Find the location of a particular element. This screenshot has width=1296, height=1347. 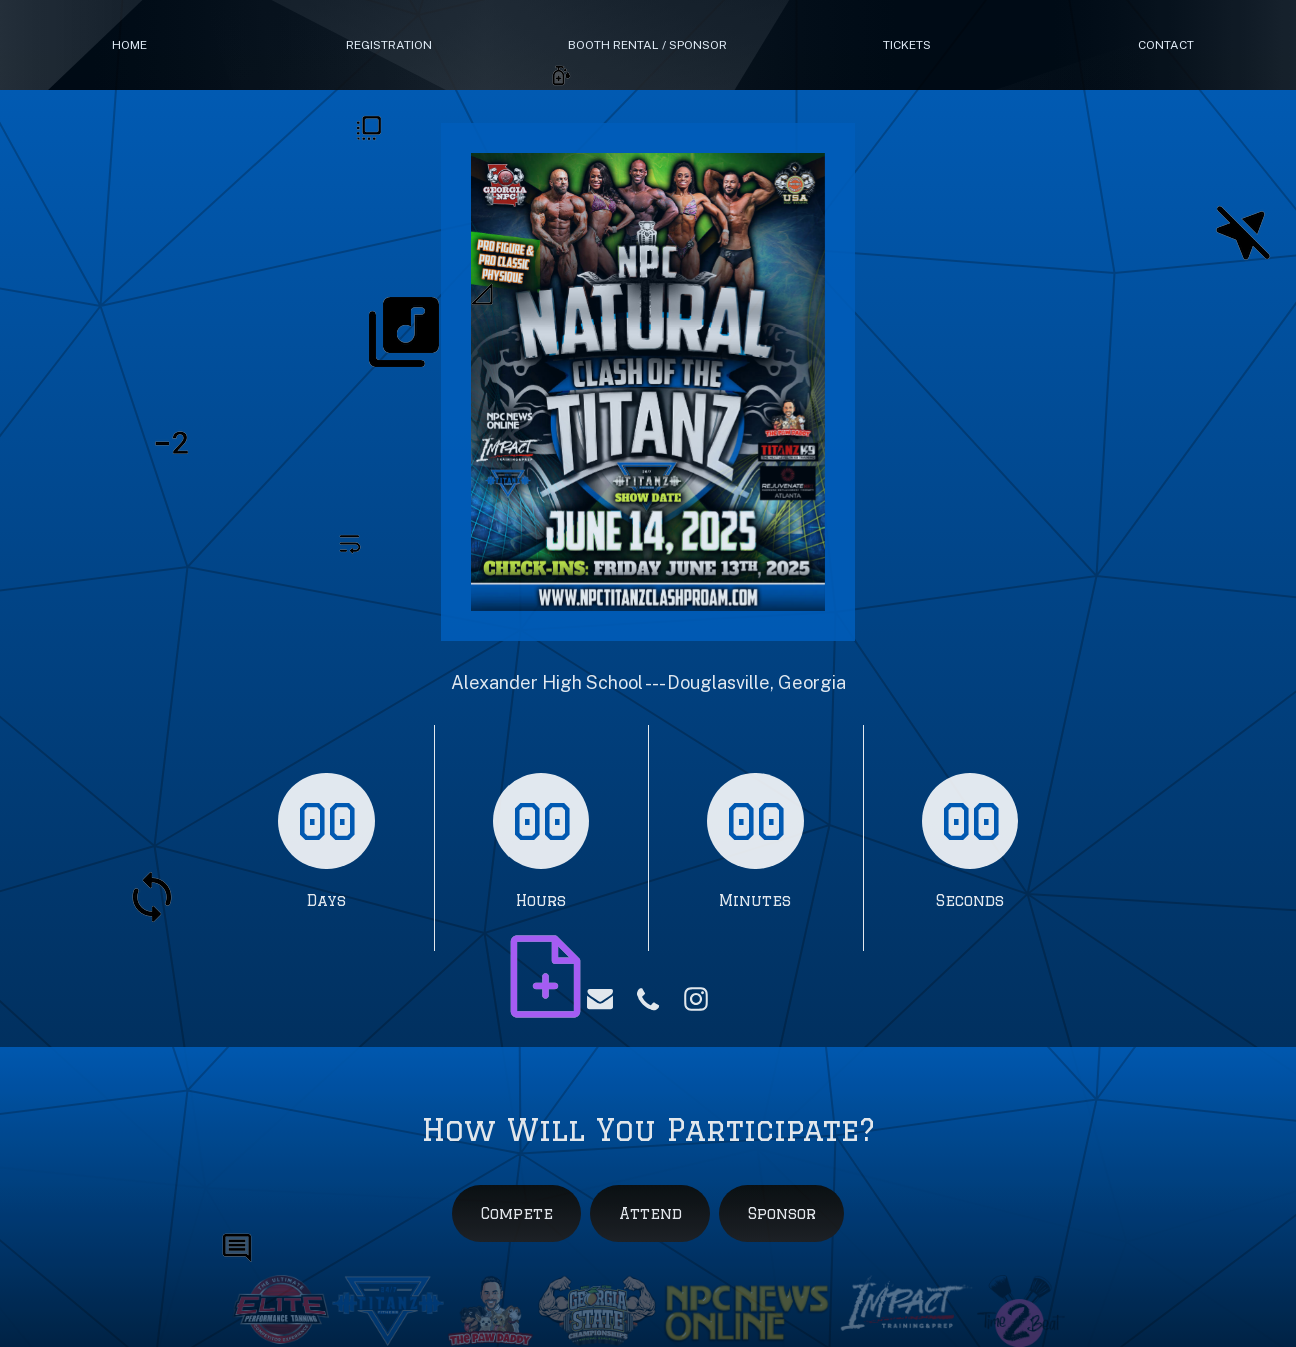

toggle text wrapping in a document or editor is located at coordinates (349, 543).